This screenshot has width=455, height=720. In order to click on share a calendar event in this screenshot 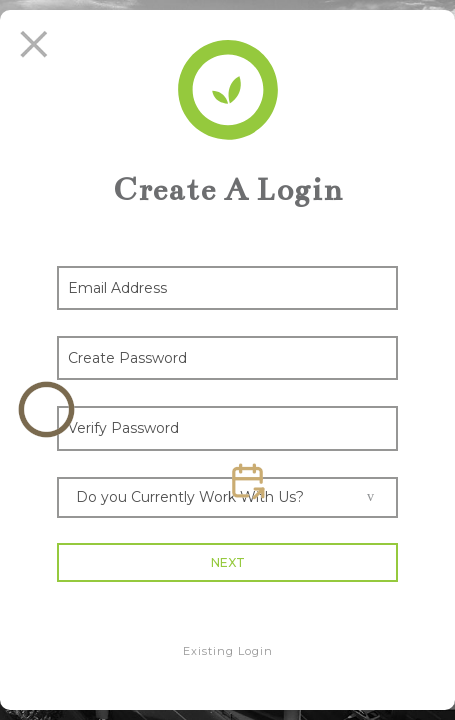, I will do `click(247, 480)`.